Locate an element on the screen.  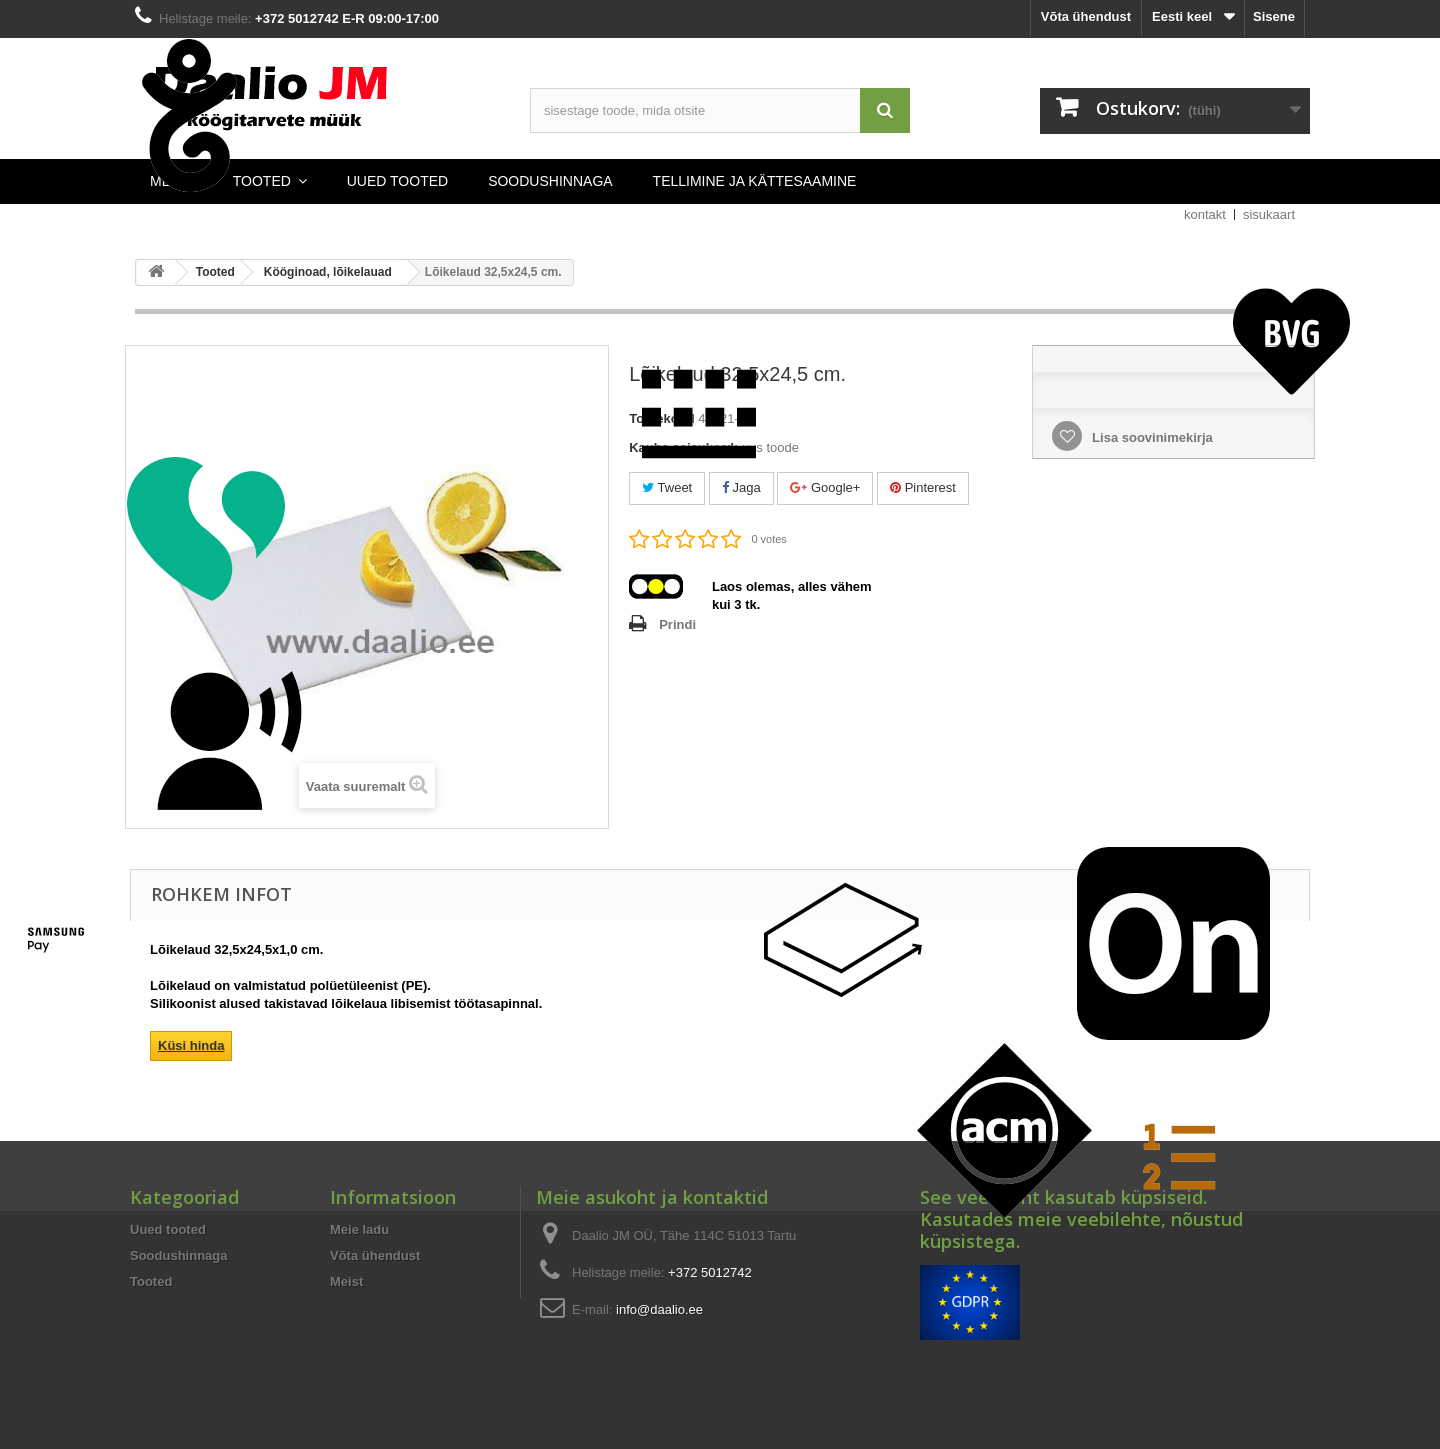
visit the Soriana website or app is located at coordinates (206, 529).